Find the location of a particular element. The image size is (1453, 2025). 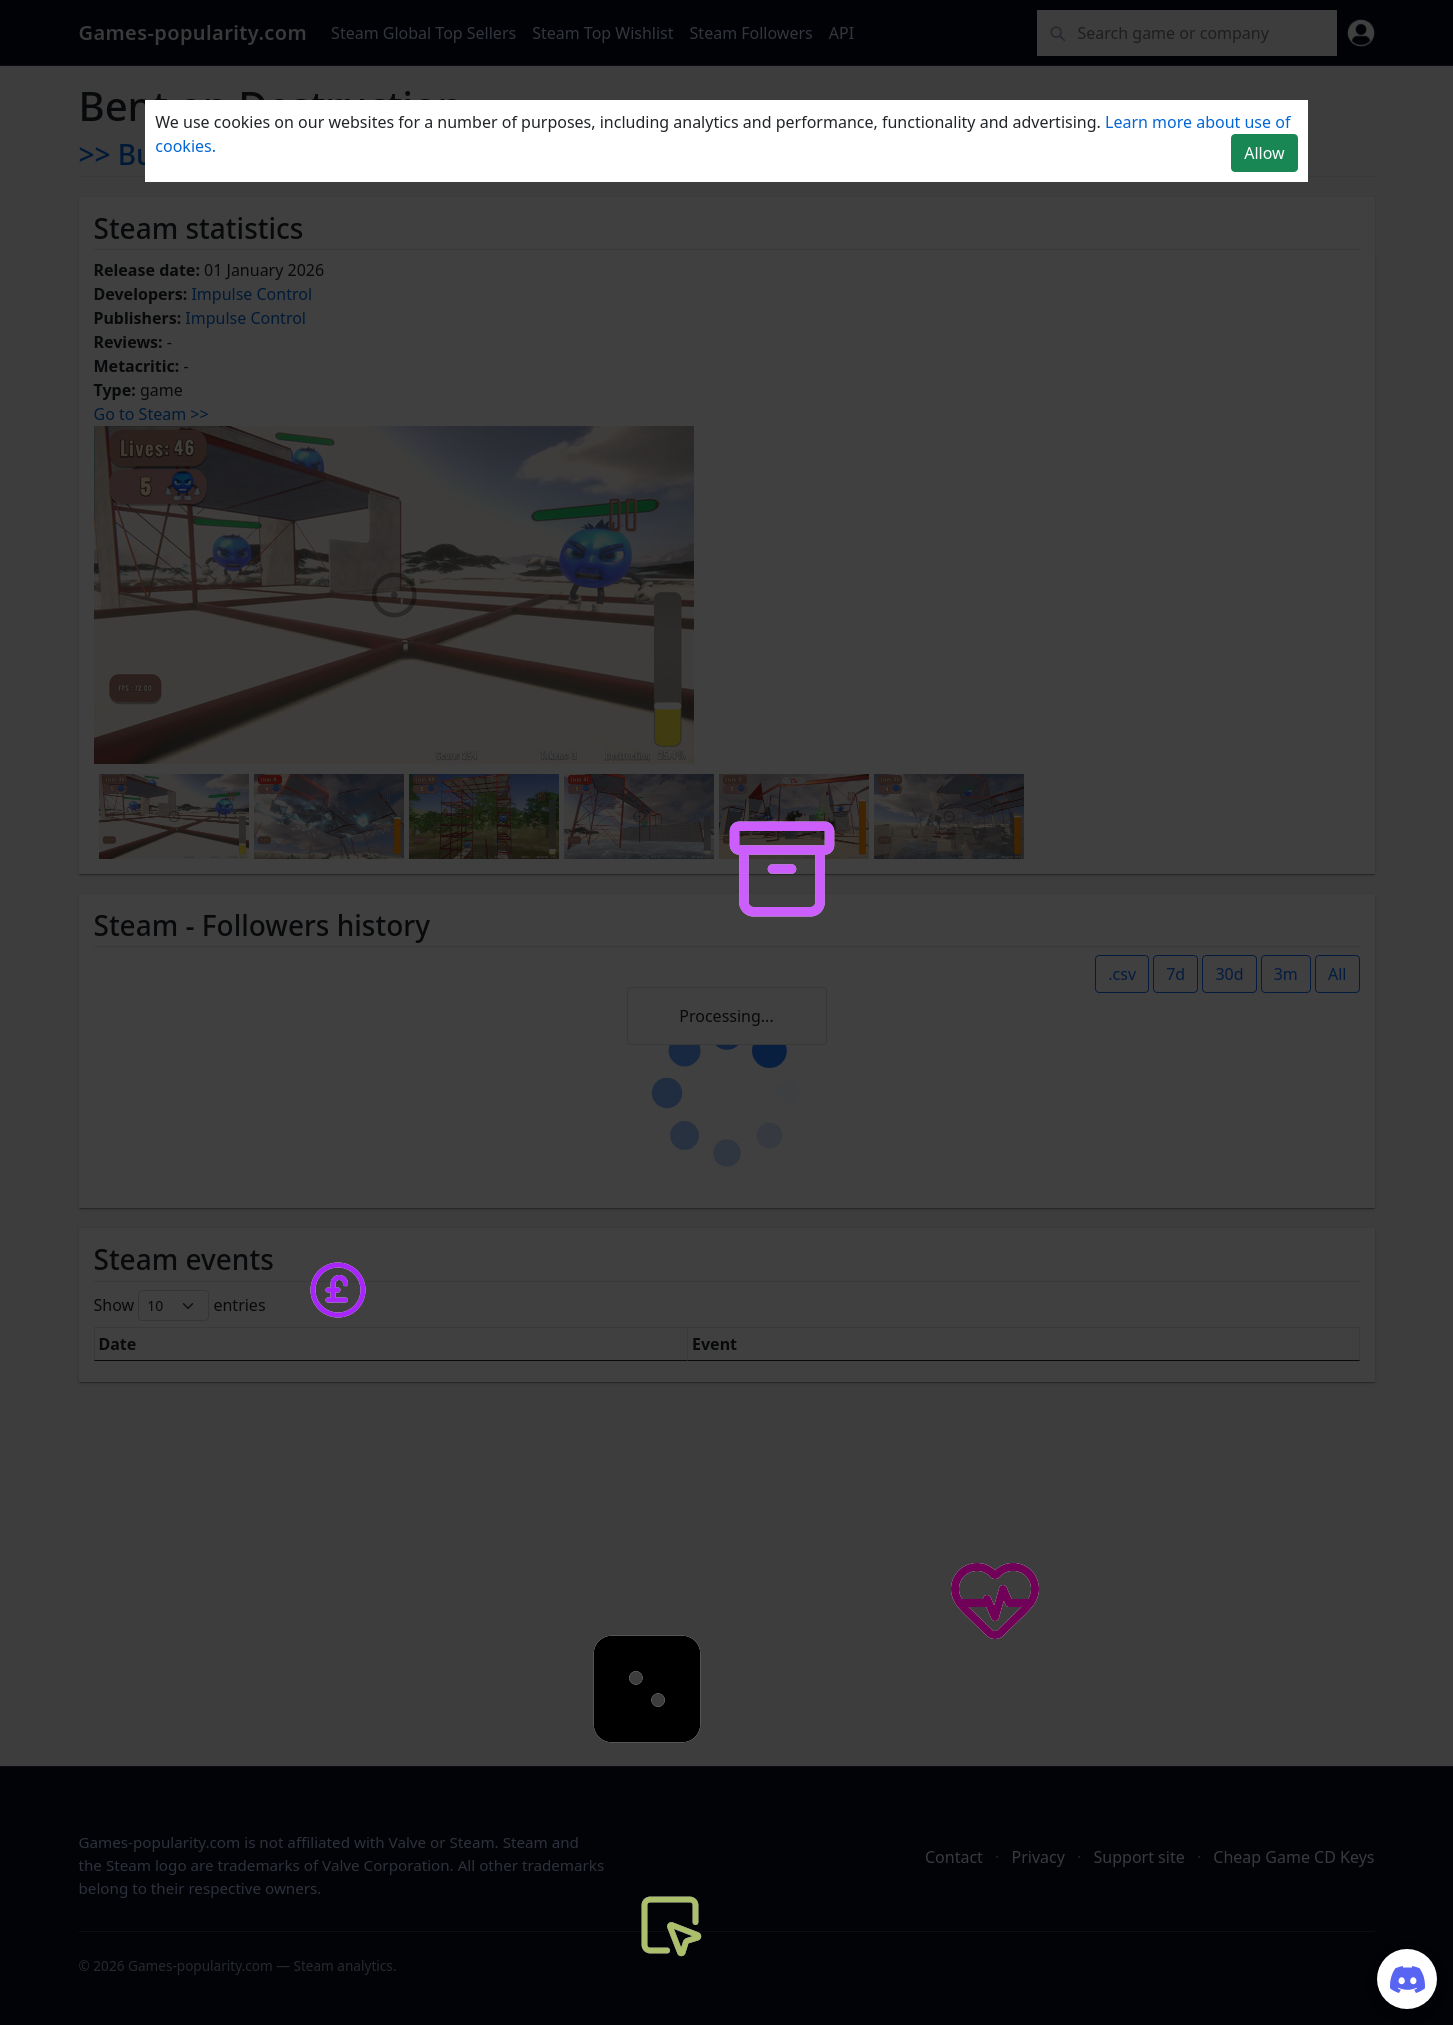

select or interact with an element is located at coordinates (670, 1925).